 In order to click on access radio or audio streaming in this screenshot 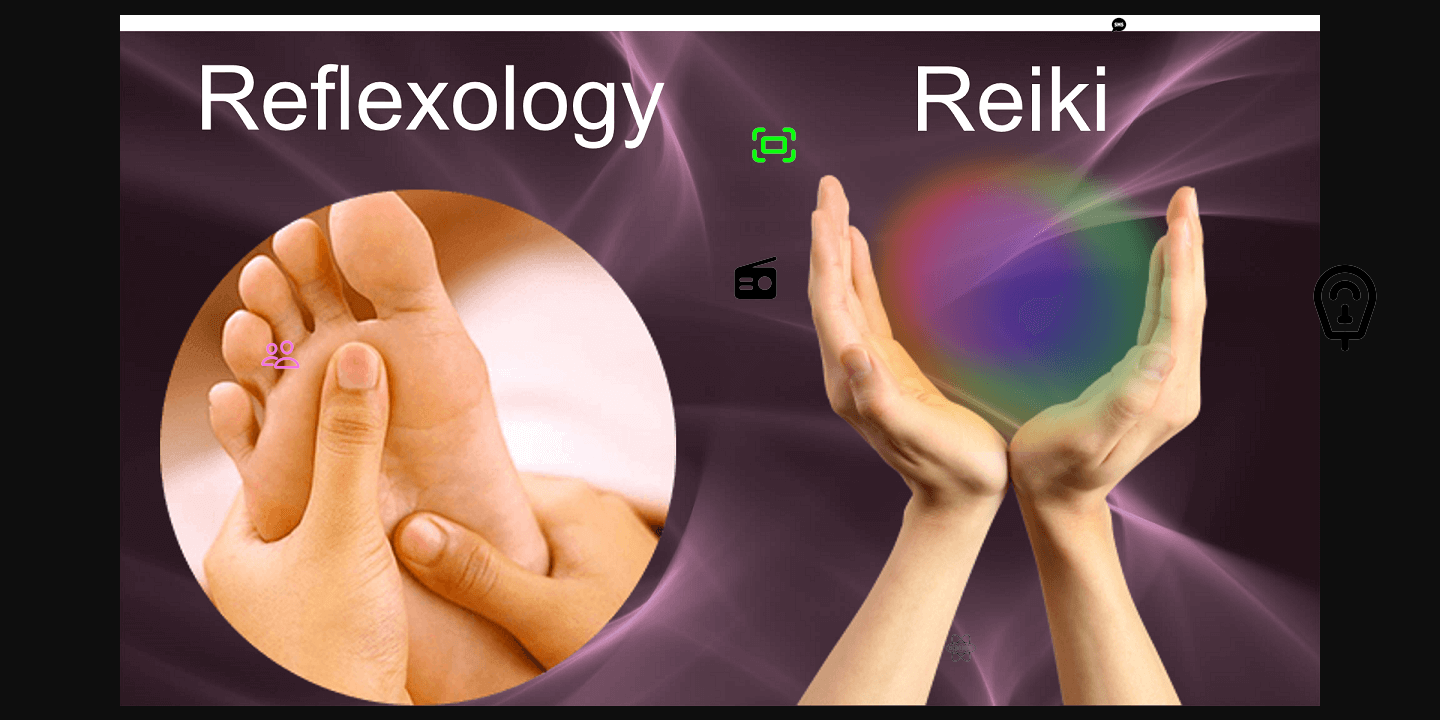, I will do `click(755, 280)`.